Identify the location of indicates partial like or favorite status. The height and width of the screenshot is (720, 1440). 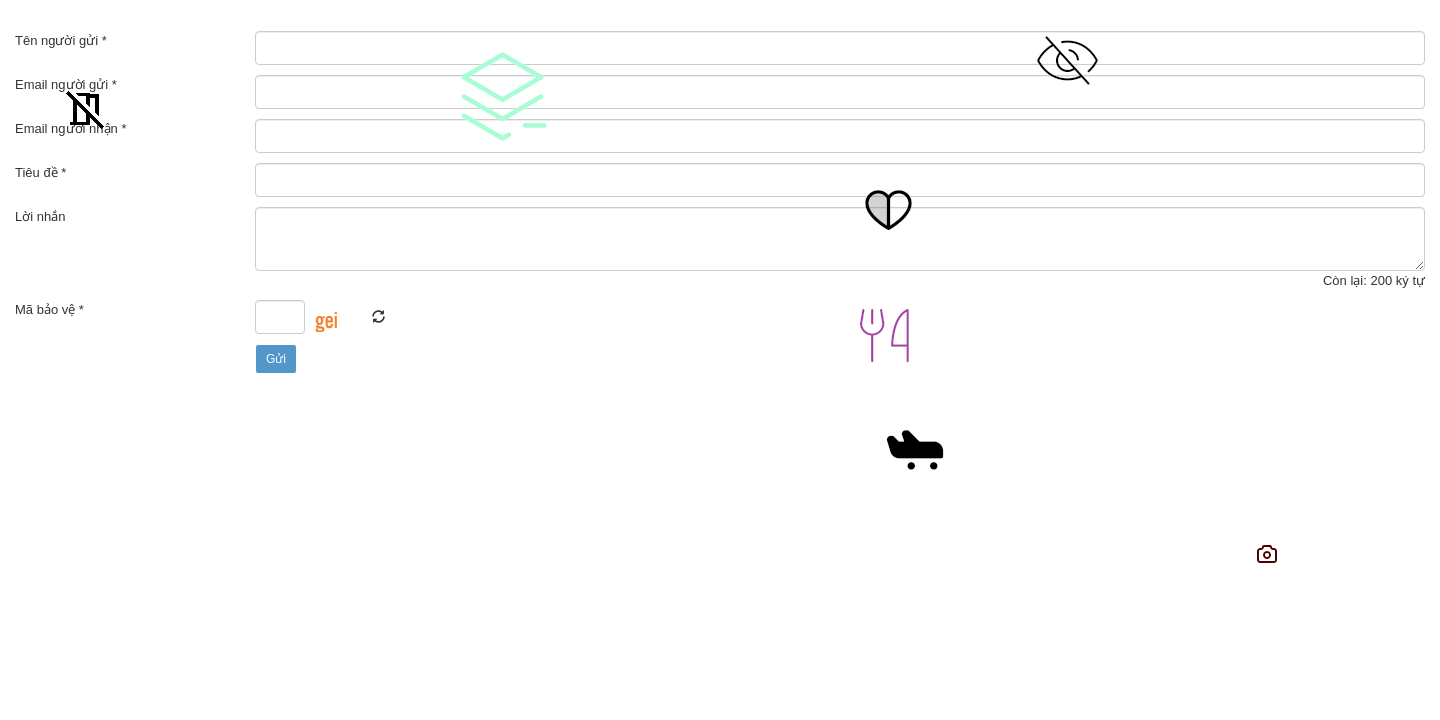
(888, 208).